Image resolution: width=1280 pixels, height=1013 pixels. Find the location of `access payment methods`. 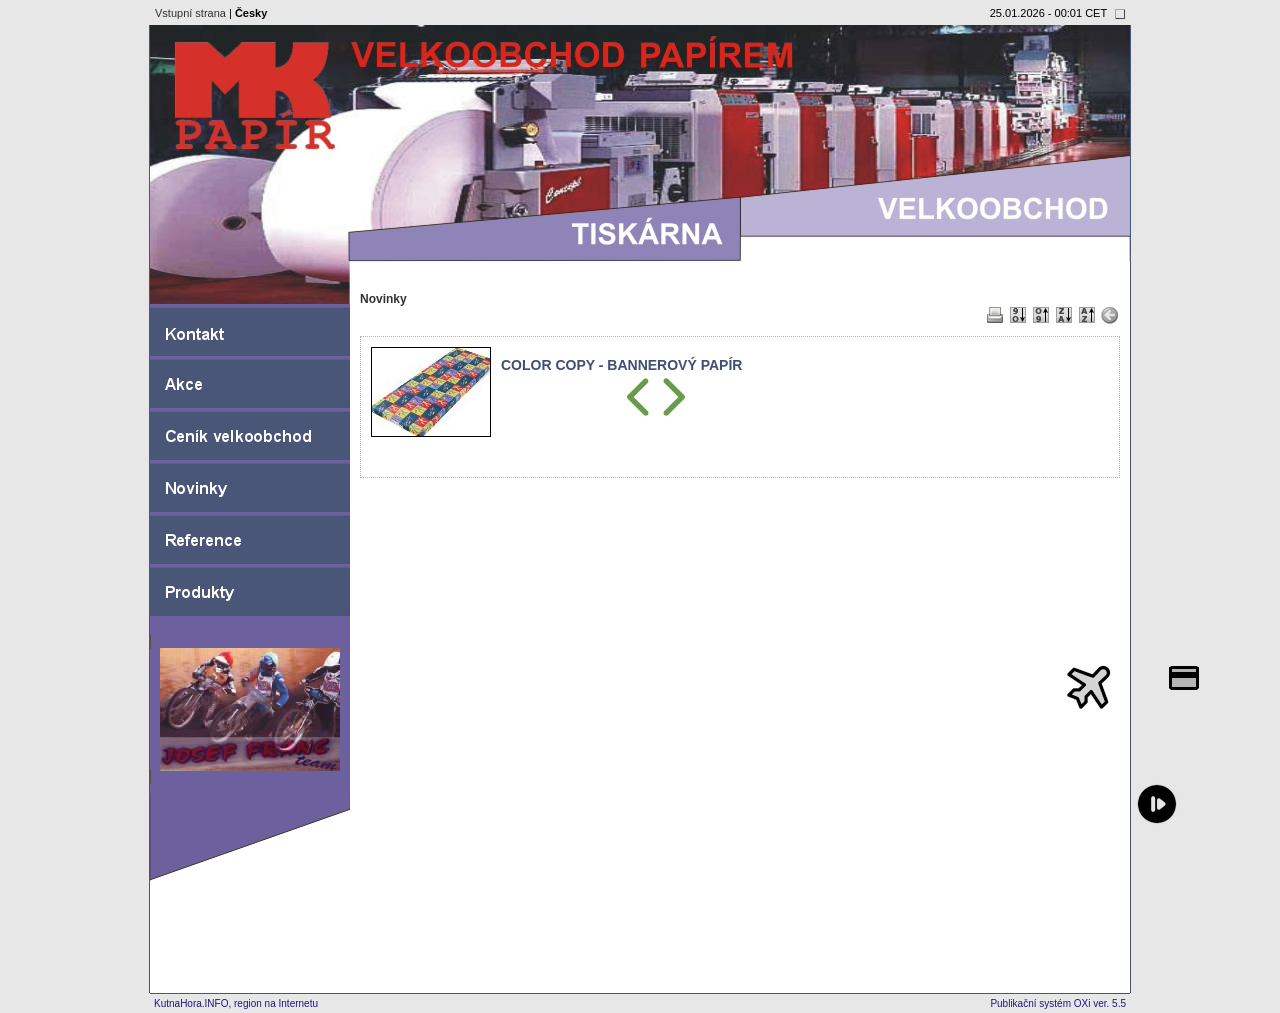

access payment methods is located at coordinates (1184, 678).